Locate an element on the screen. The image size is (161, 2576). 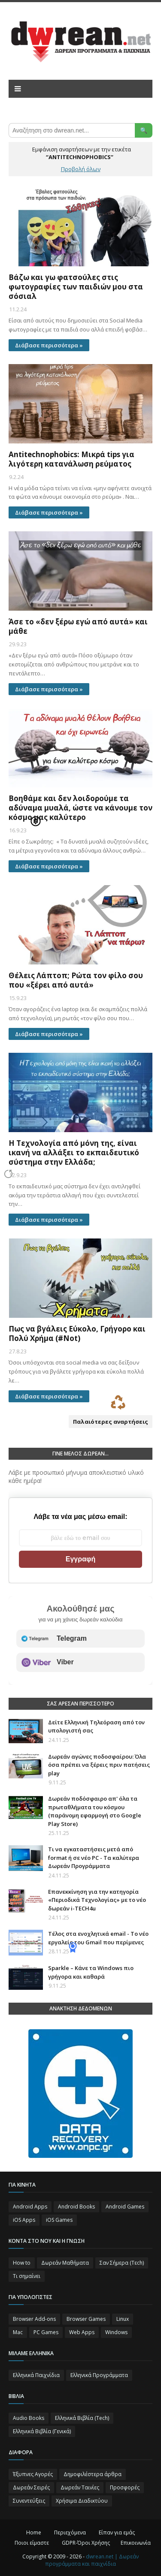
indicates recyclable item or material is located at coordinates (118, 1402).